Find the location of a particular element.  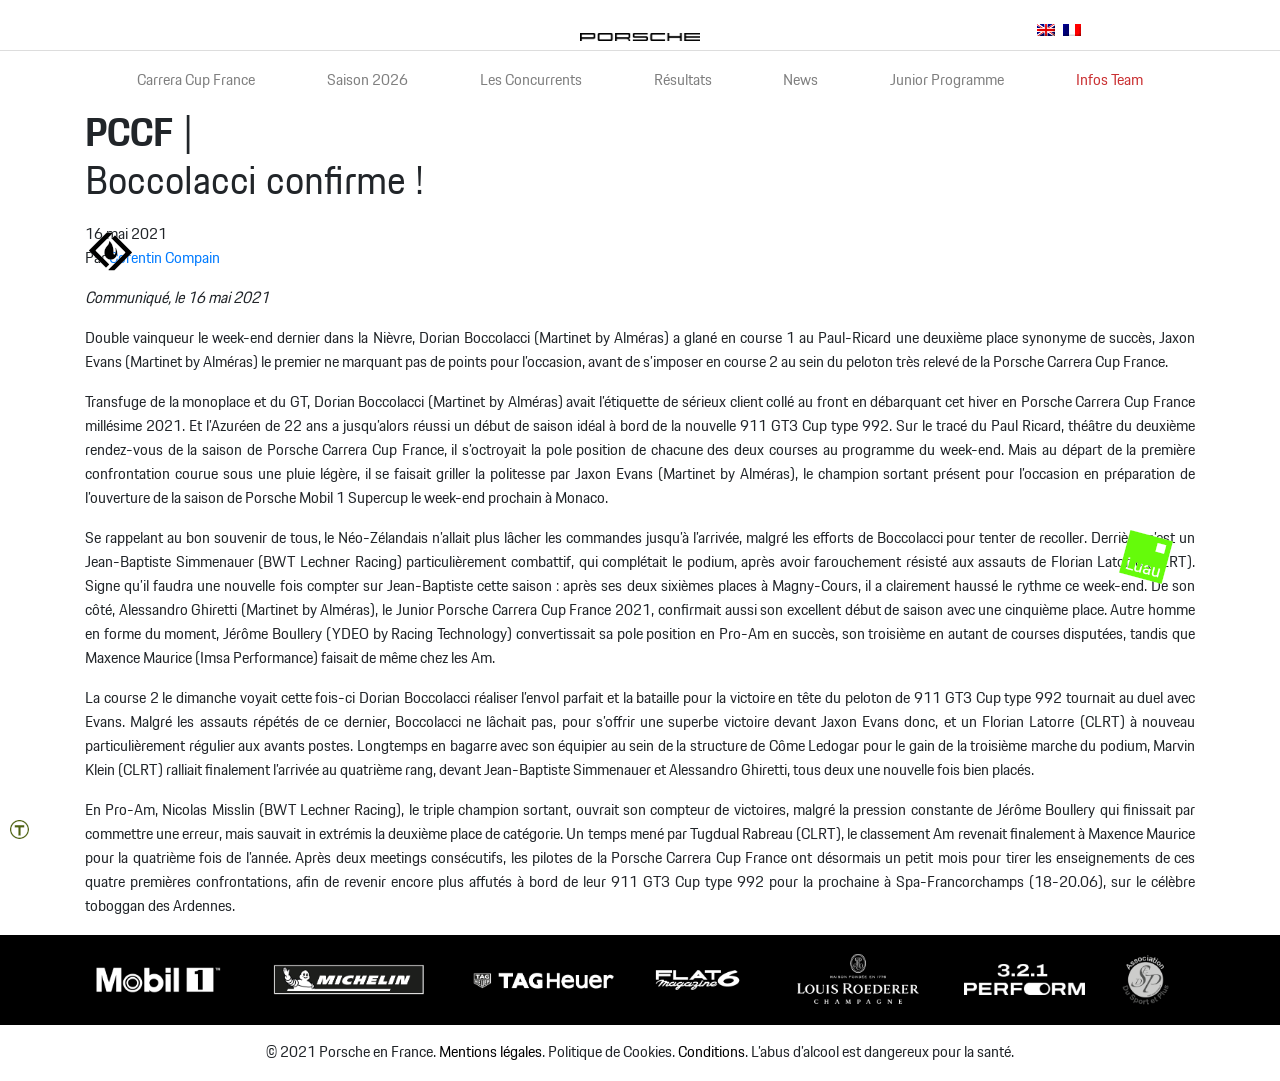

visit sourceforge website is located at coordinates (110, 251).